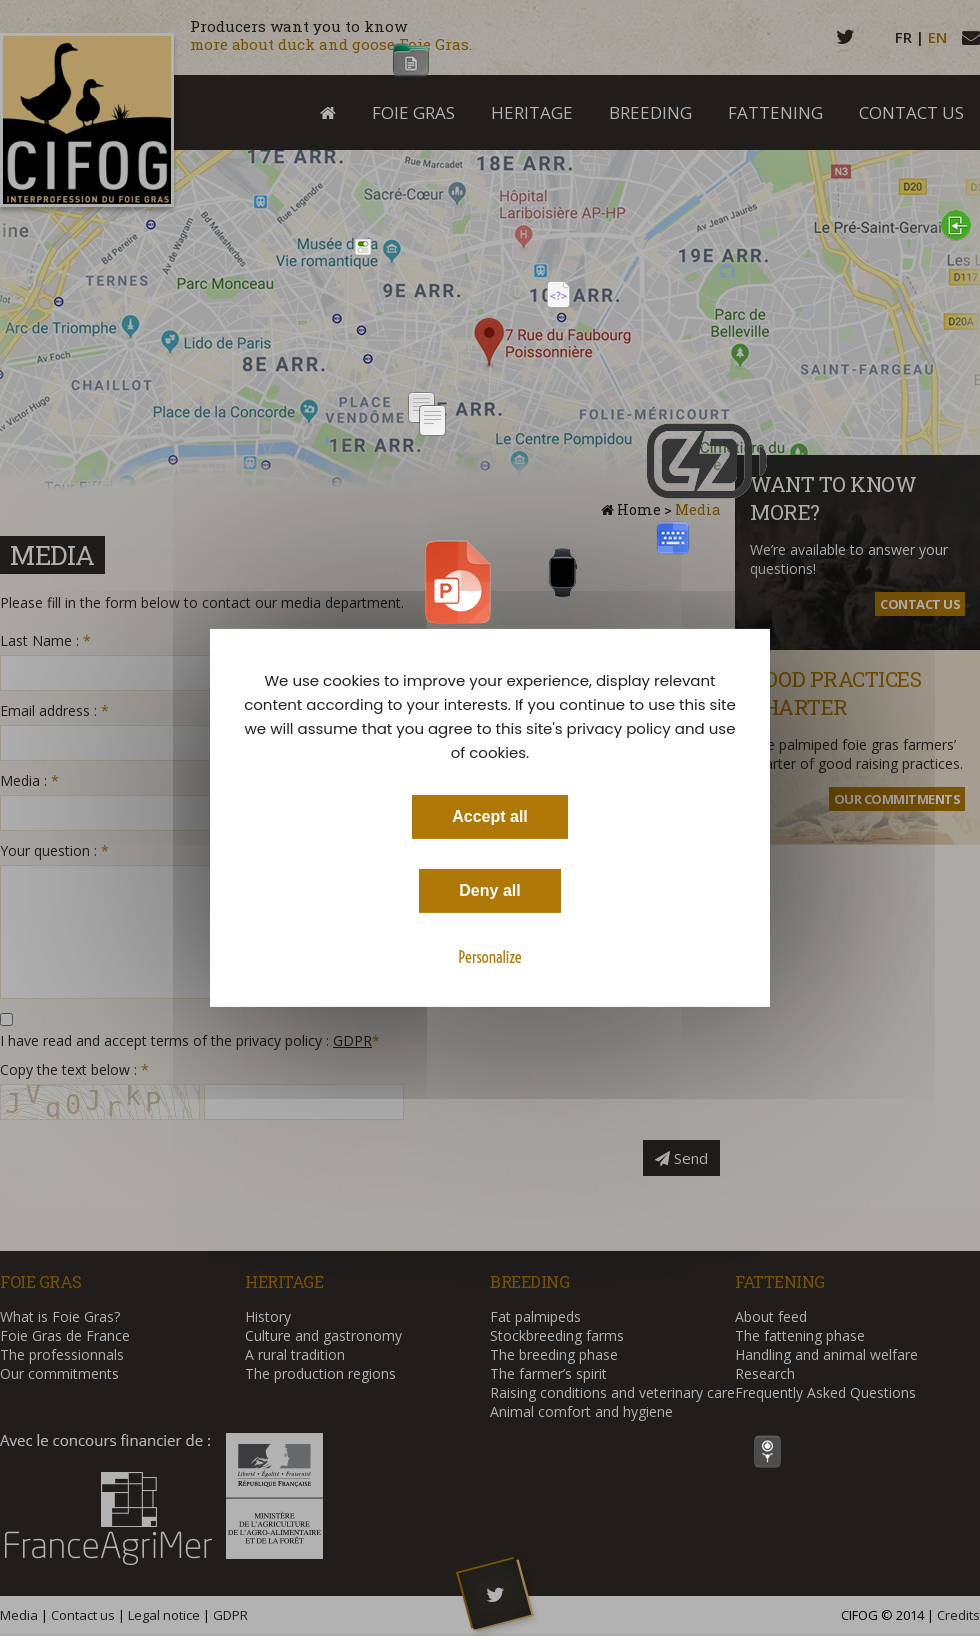 This screenshot has height=1636, width=980. I want to click on log out of the current user session, so click(956, 225).